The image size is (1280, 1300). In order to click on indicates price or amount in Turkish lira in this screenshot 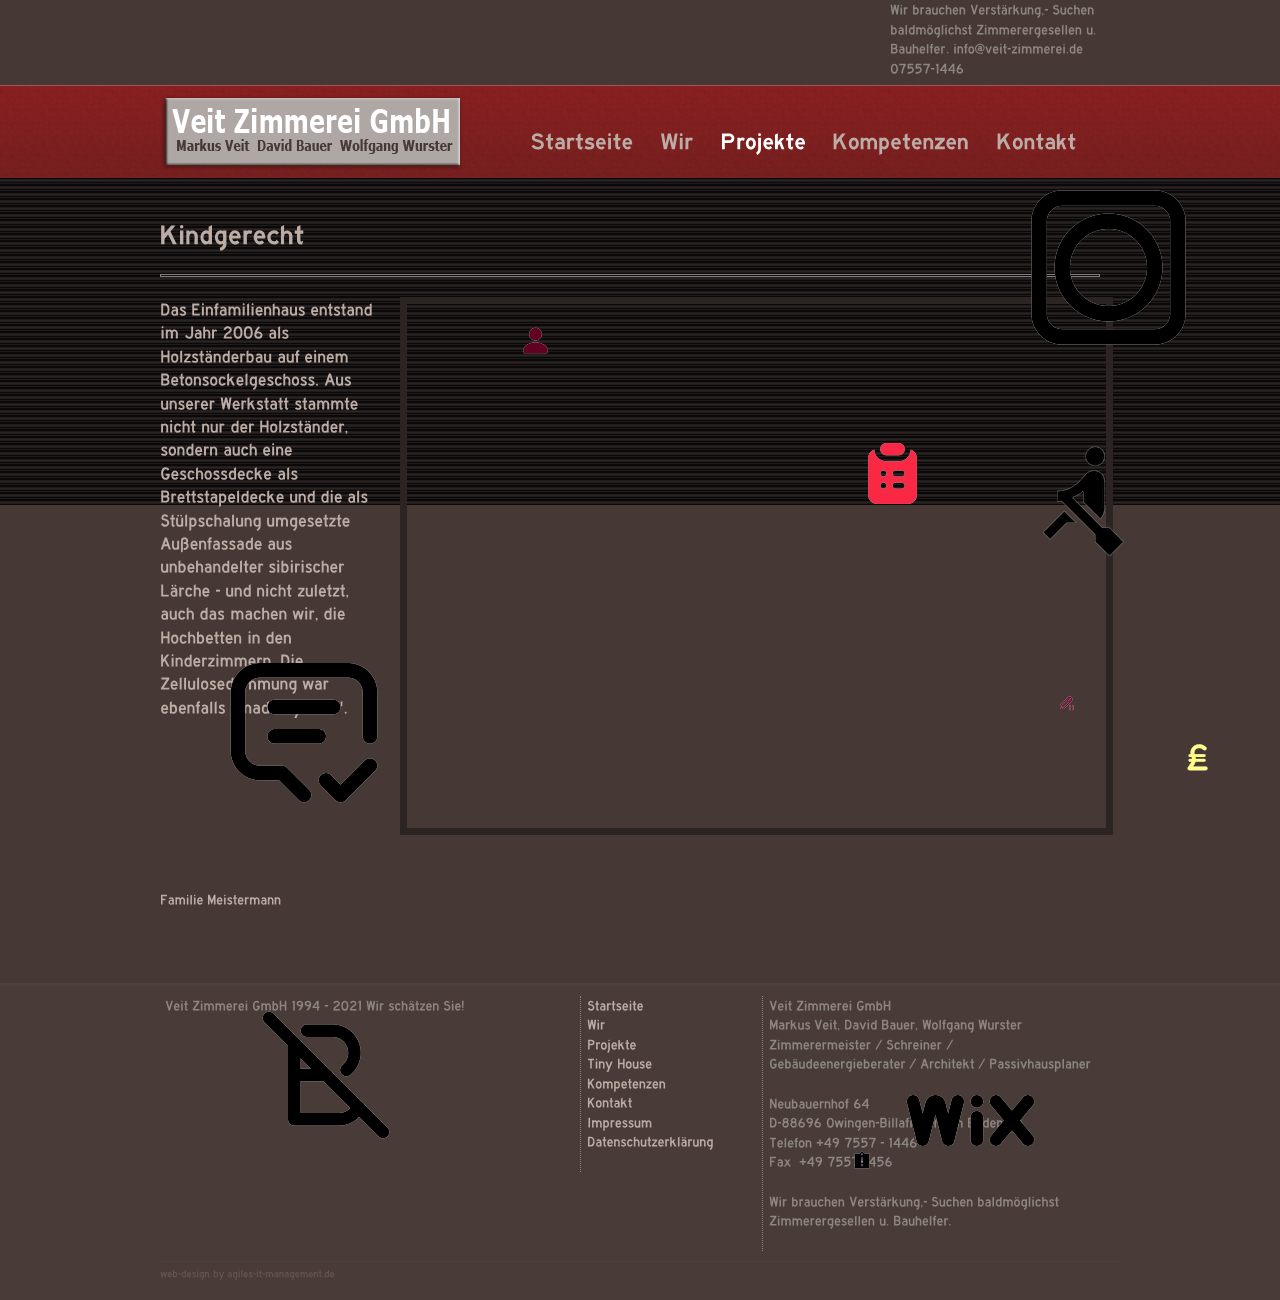, I will do `click(1198, 757)`.